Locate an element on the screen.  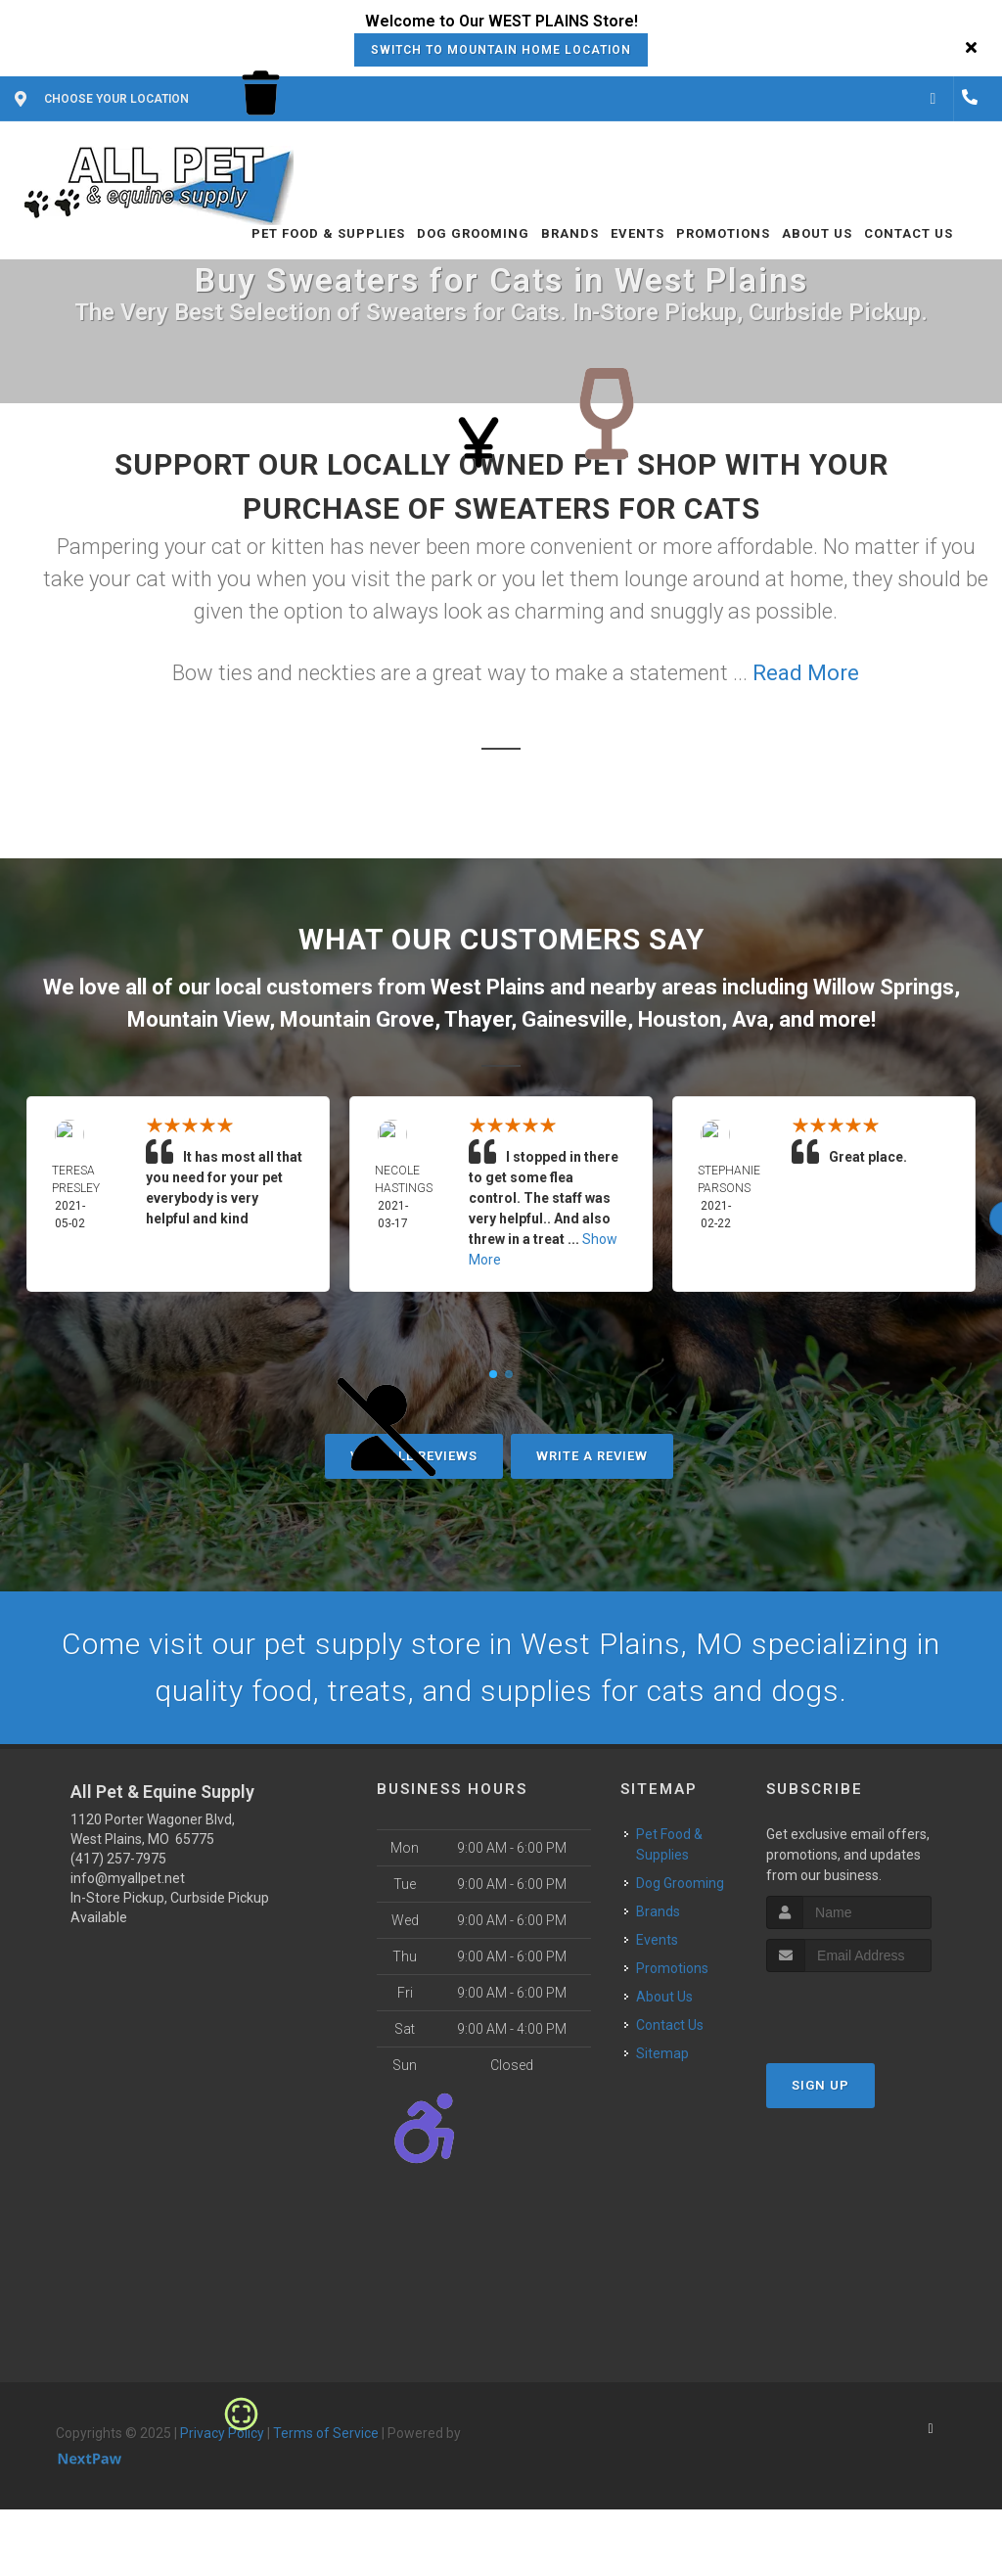
browse wine or beverage options is located at coordinates (607, 411).